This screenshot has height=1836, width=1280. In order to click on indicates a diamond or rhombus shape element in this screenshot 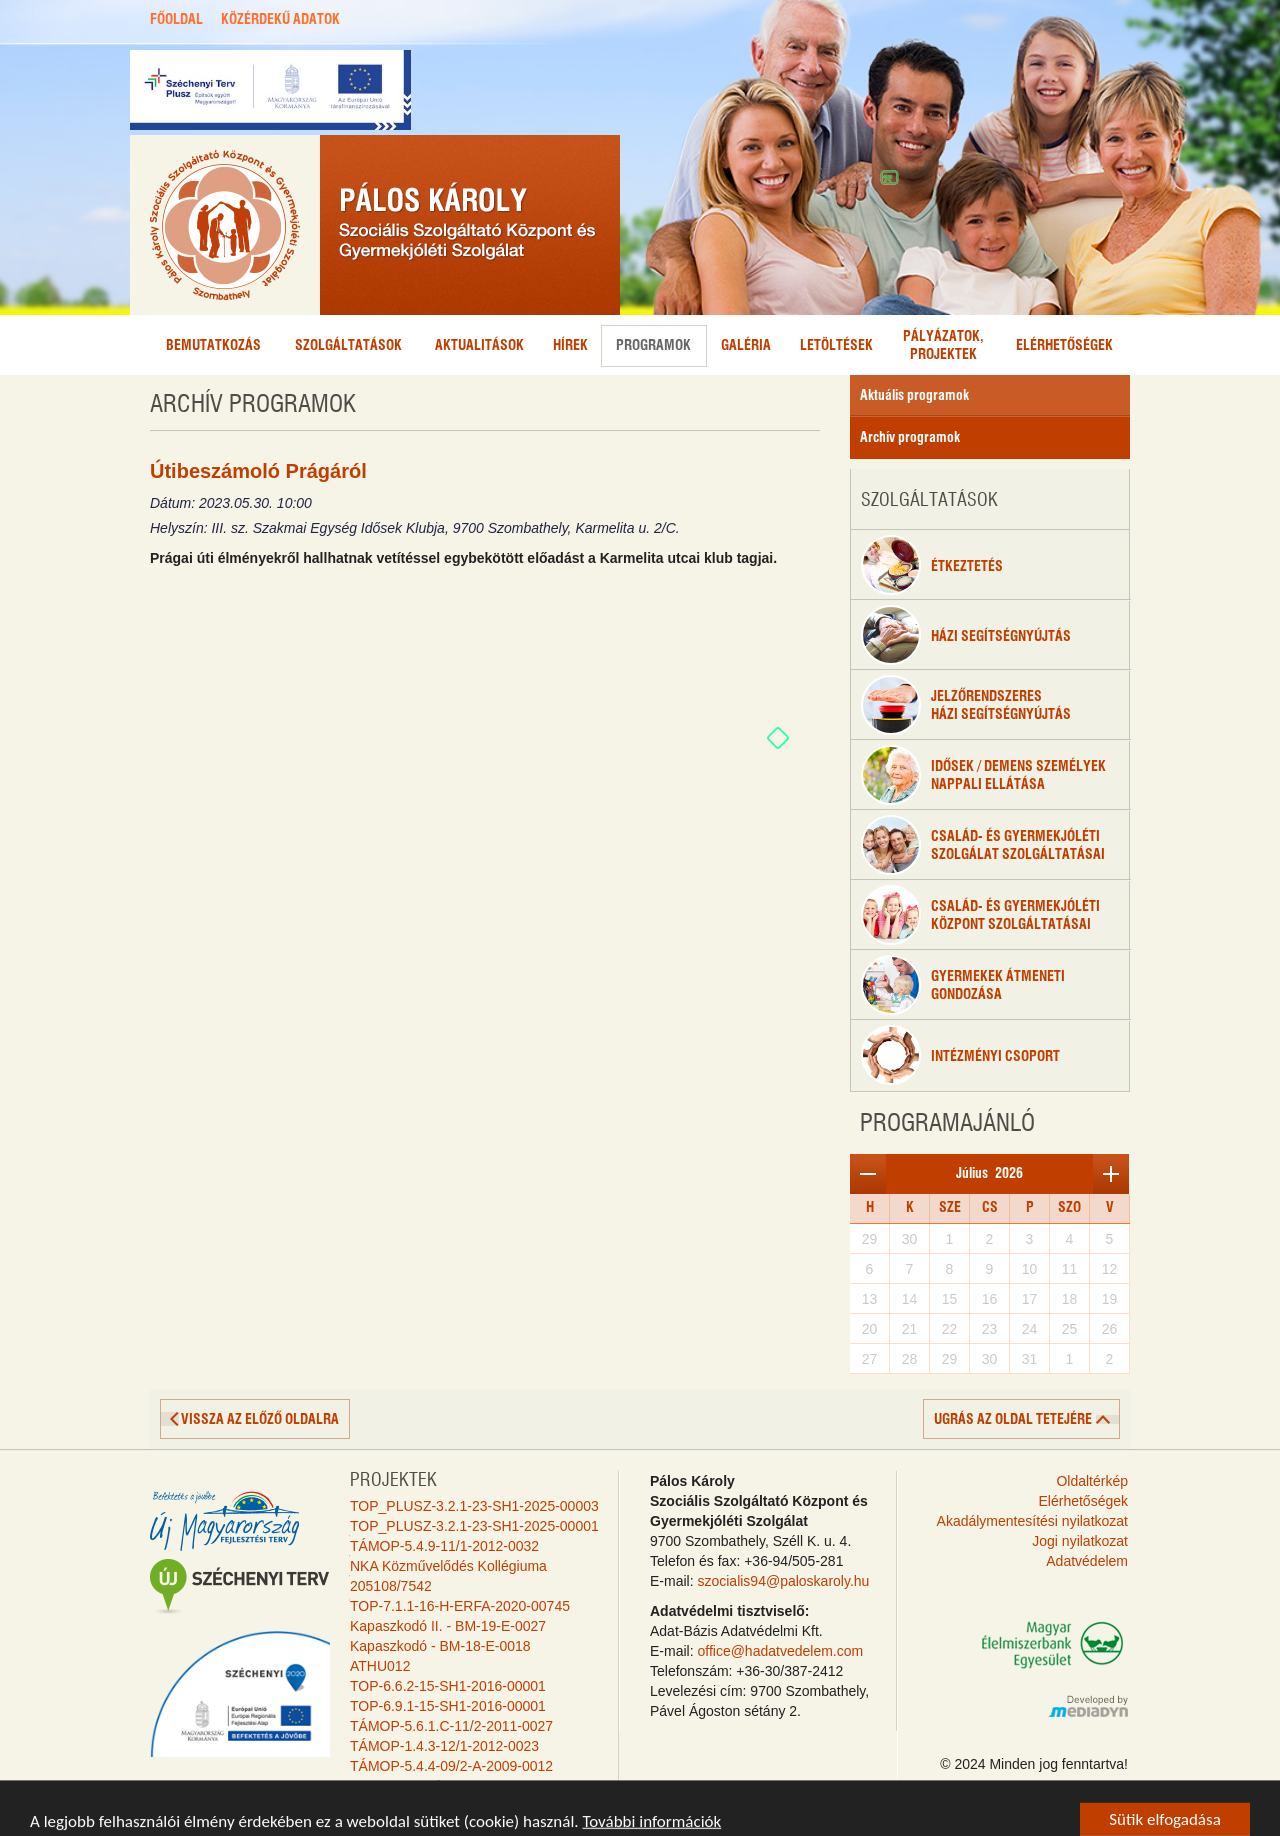, I will do `click(778, 738)`.